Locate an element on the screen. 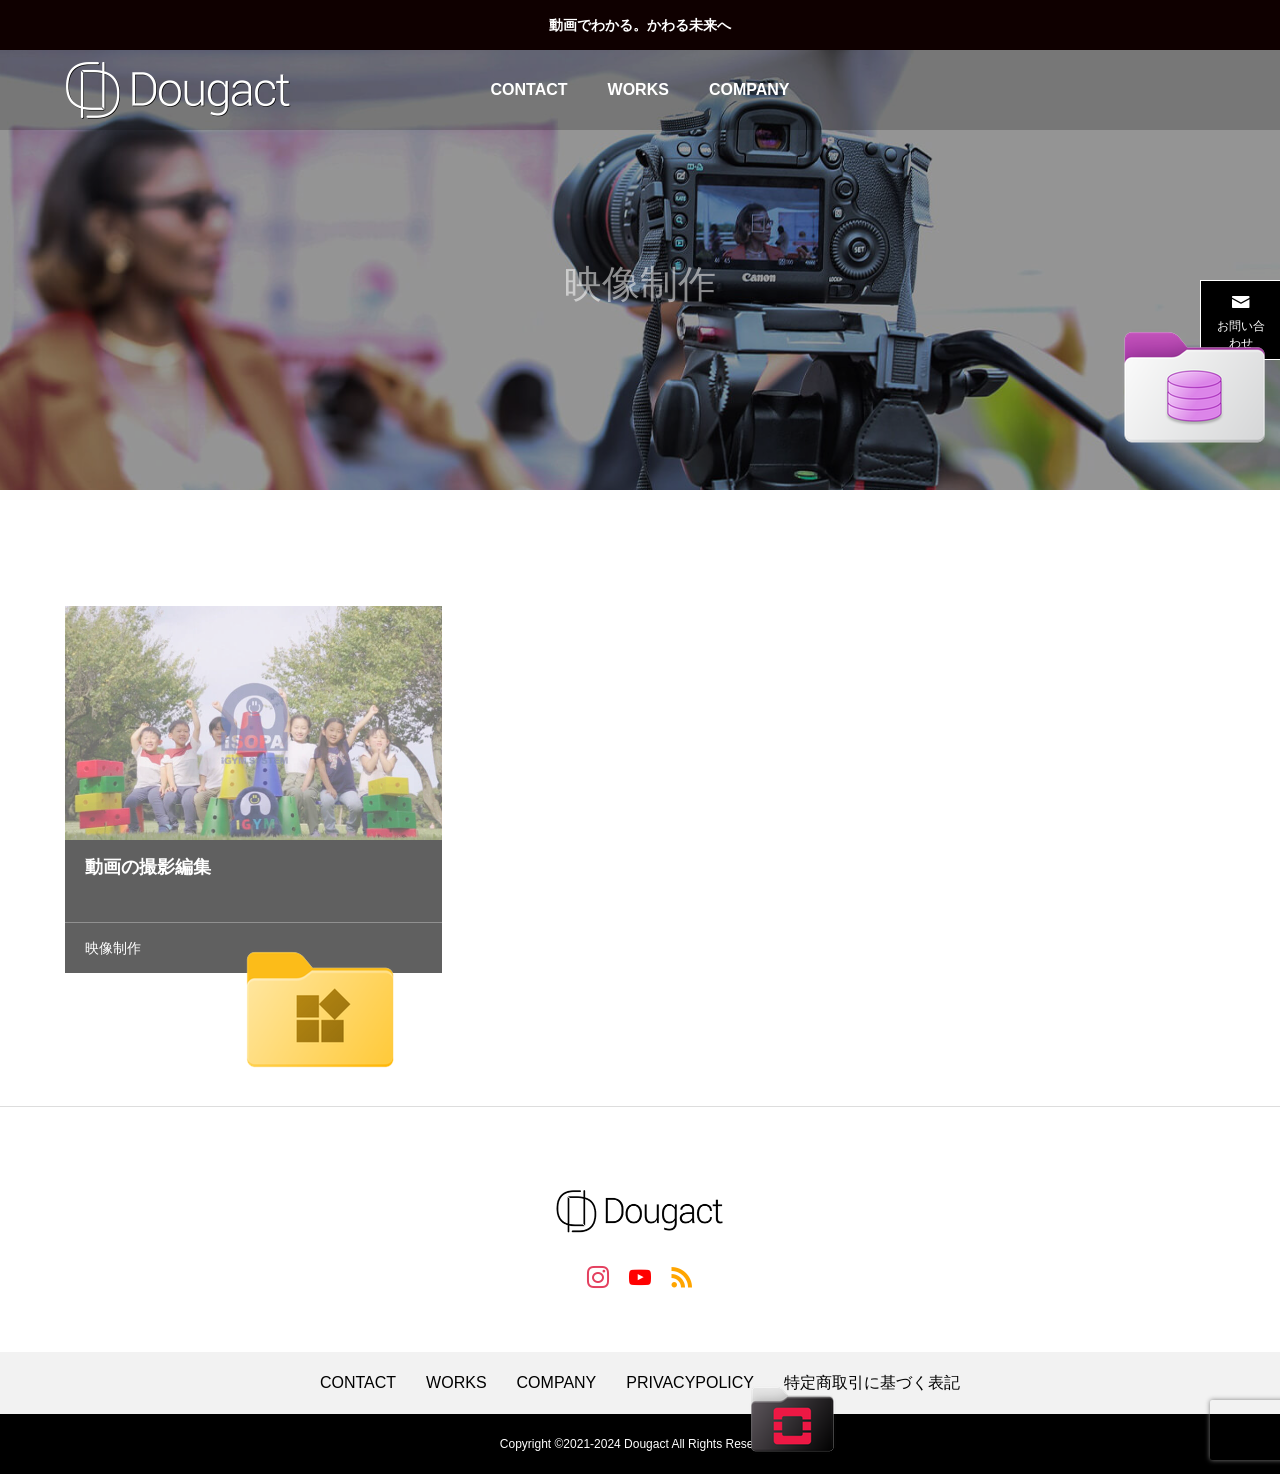 The height and width of the screenshot is (1474, 1280). open folder containing LibreOffice Base database files is located at coordinates (1194, 391).